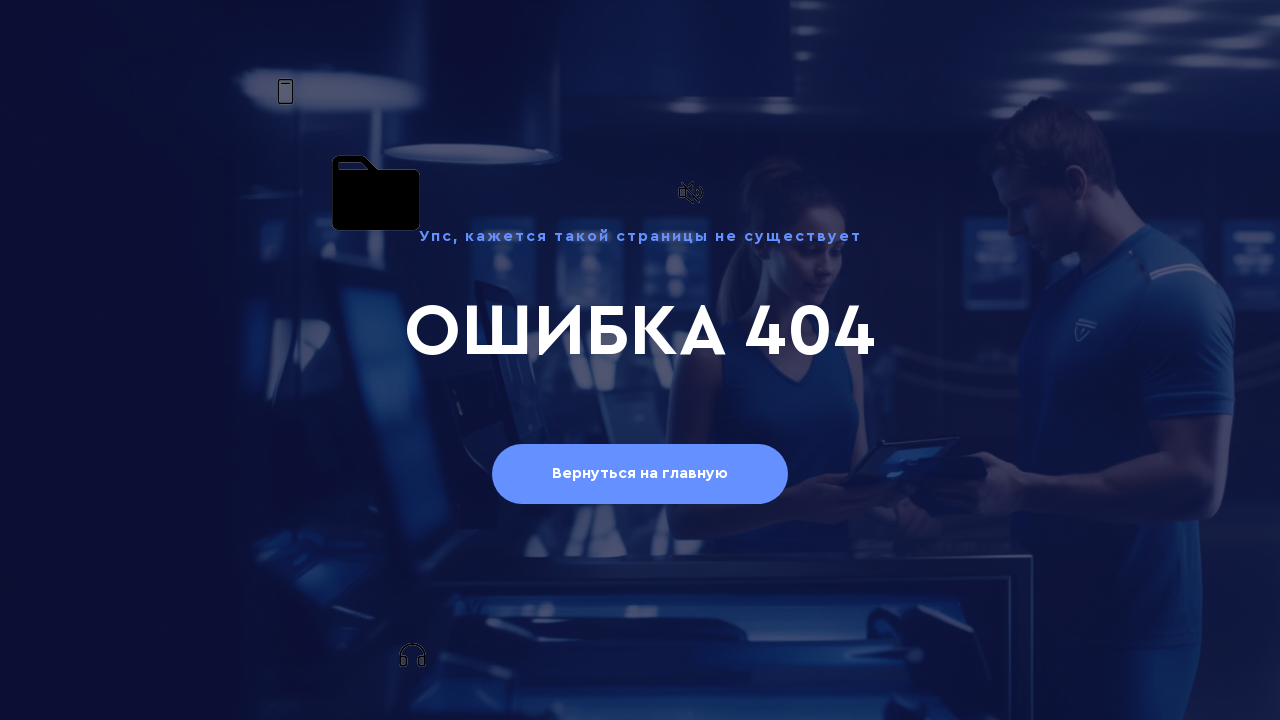 This screenshot has width=1280, height=720. I want to click on open file folder, so click(376, 193).